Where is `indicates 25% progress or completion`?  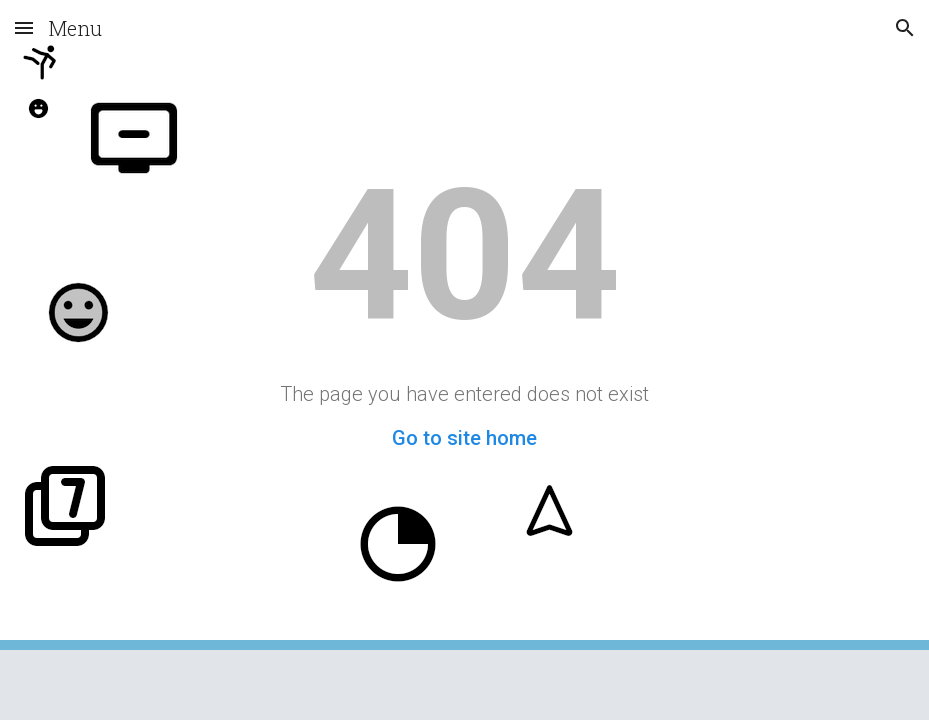
indicates 25% progress or completion is located at coordinates (398, 544).